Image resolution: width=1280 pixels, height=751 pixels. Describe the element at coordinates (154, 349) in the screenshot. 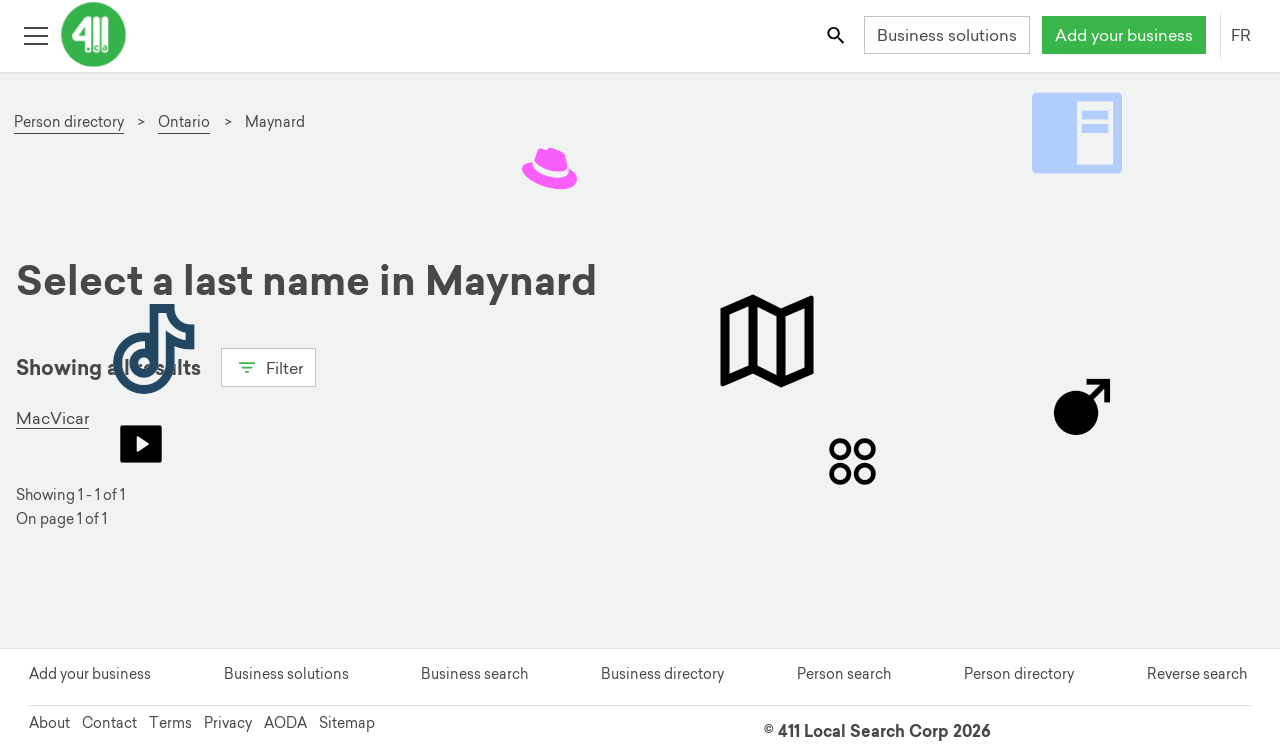

I see `open the tiktok app` at that location.